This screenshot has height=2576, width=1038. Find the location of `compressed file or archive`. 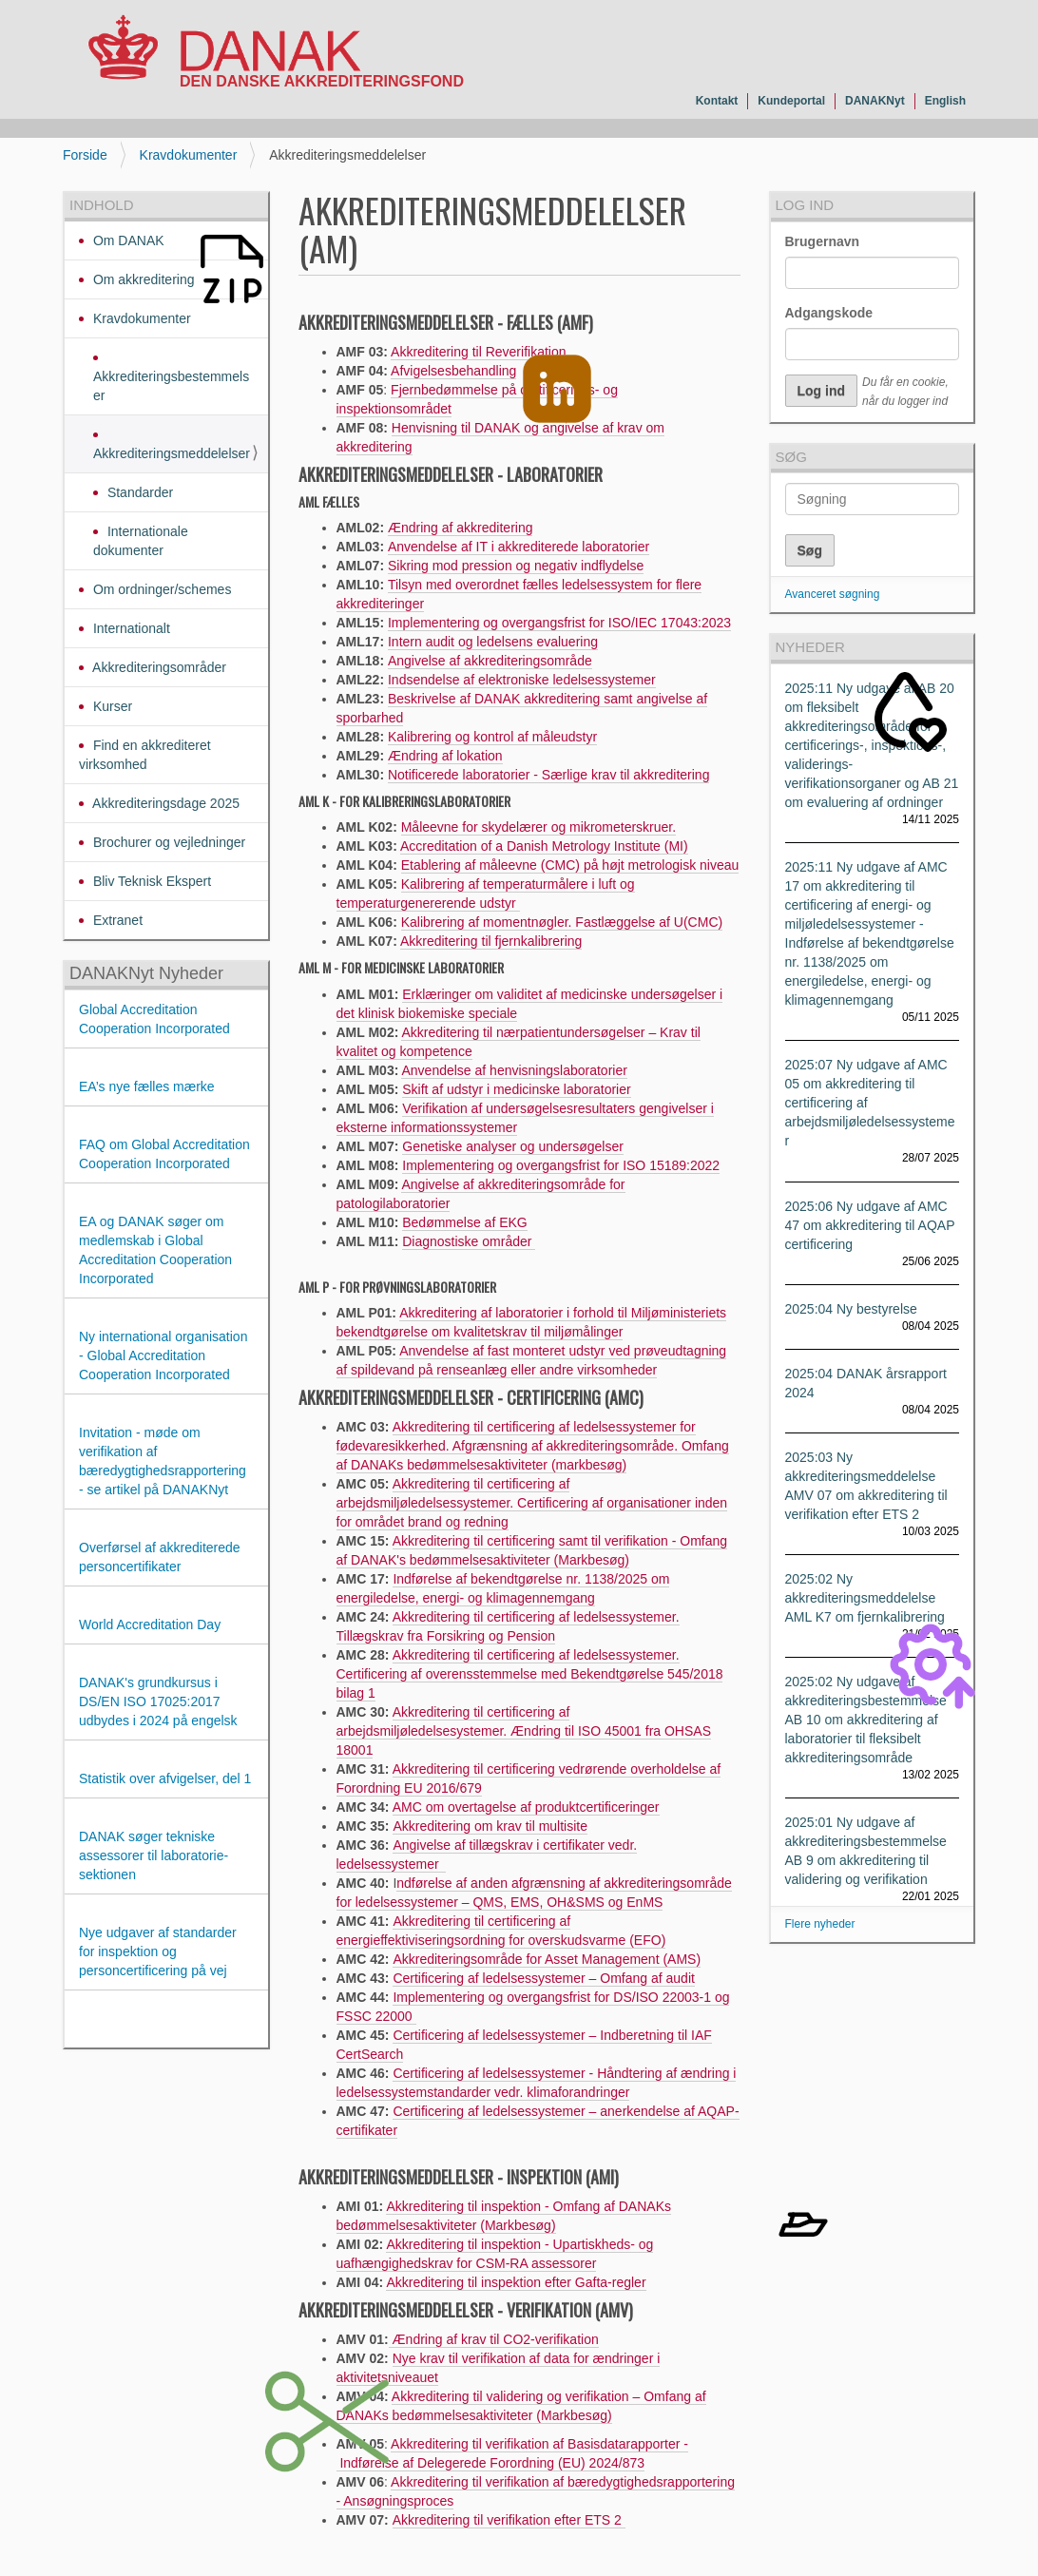

compressed file or archive is located at coordinates (232, 272).